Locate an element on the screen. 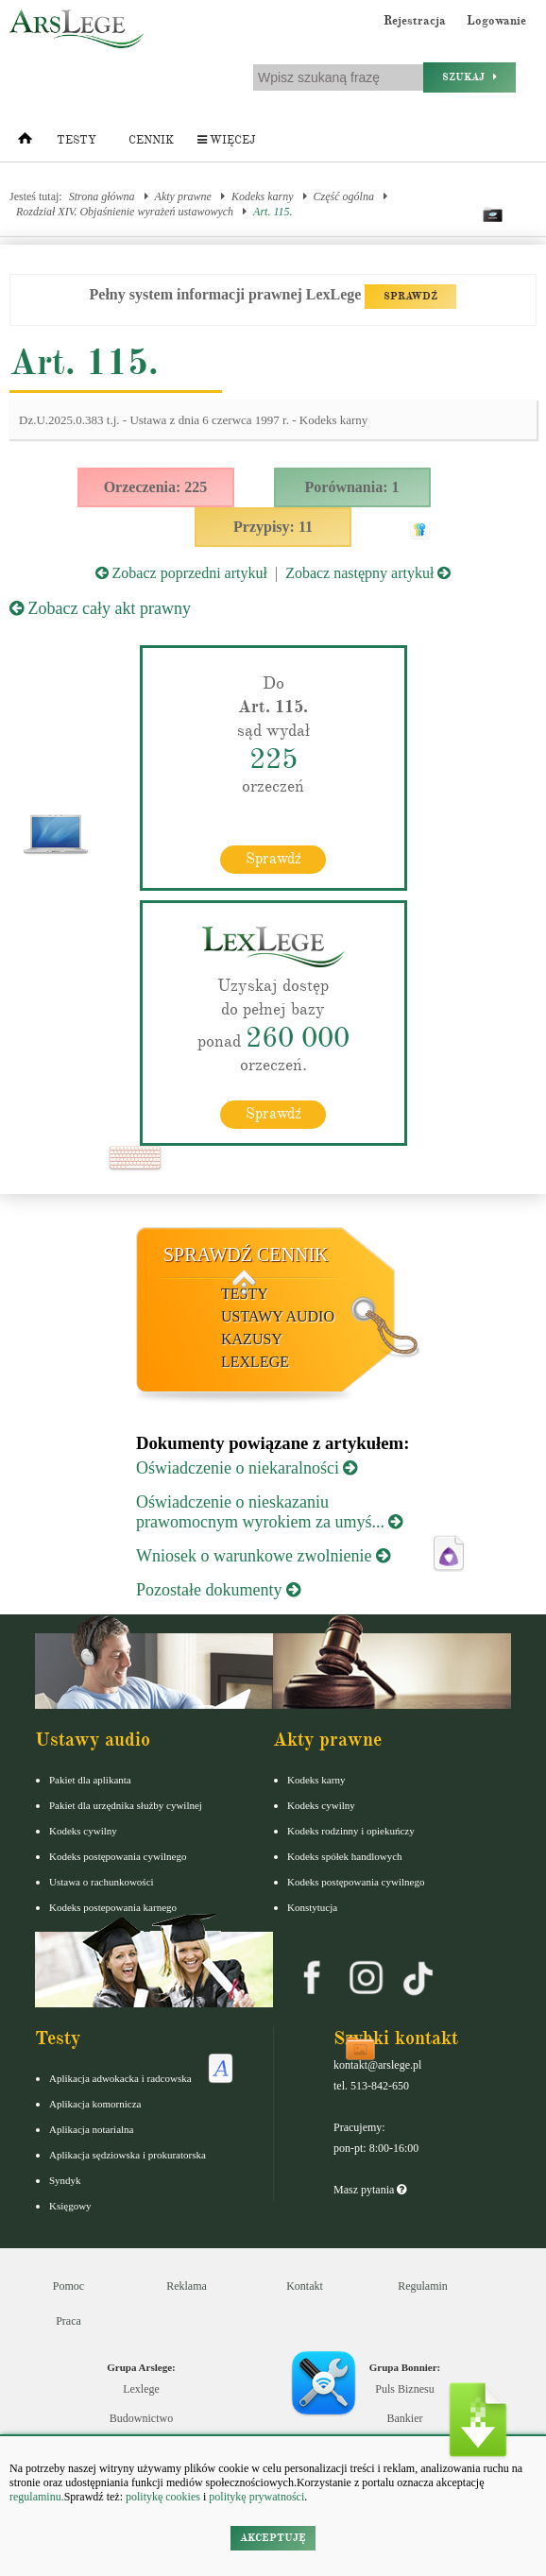  a meson build system configuration file is located at coordinates (449, 1553).